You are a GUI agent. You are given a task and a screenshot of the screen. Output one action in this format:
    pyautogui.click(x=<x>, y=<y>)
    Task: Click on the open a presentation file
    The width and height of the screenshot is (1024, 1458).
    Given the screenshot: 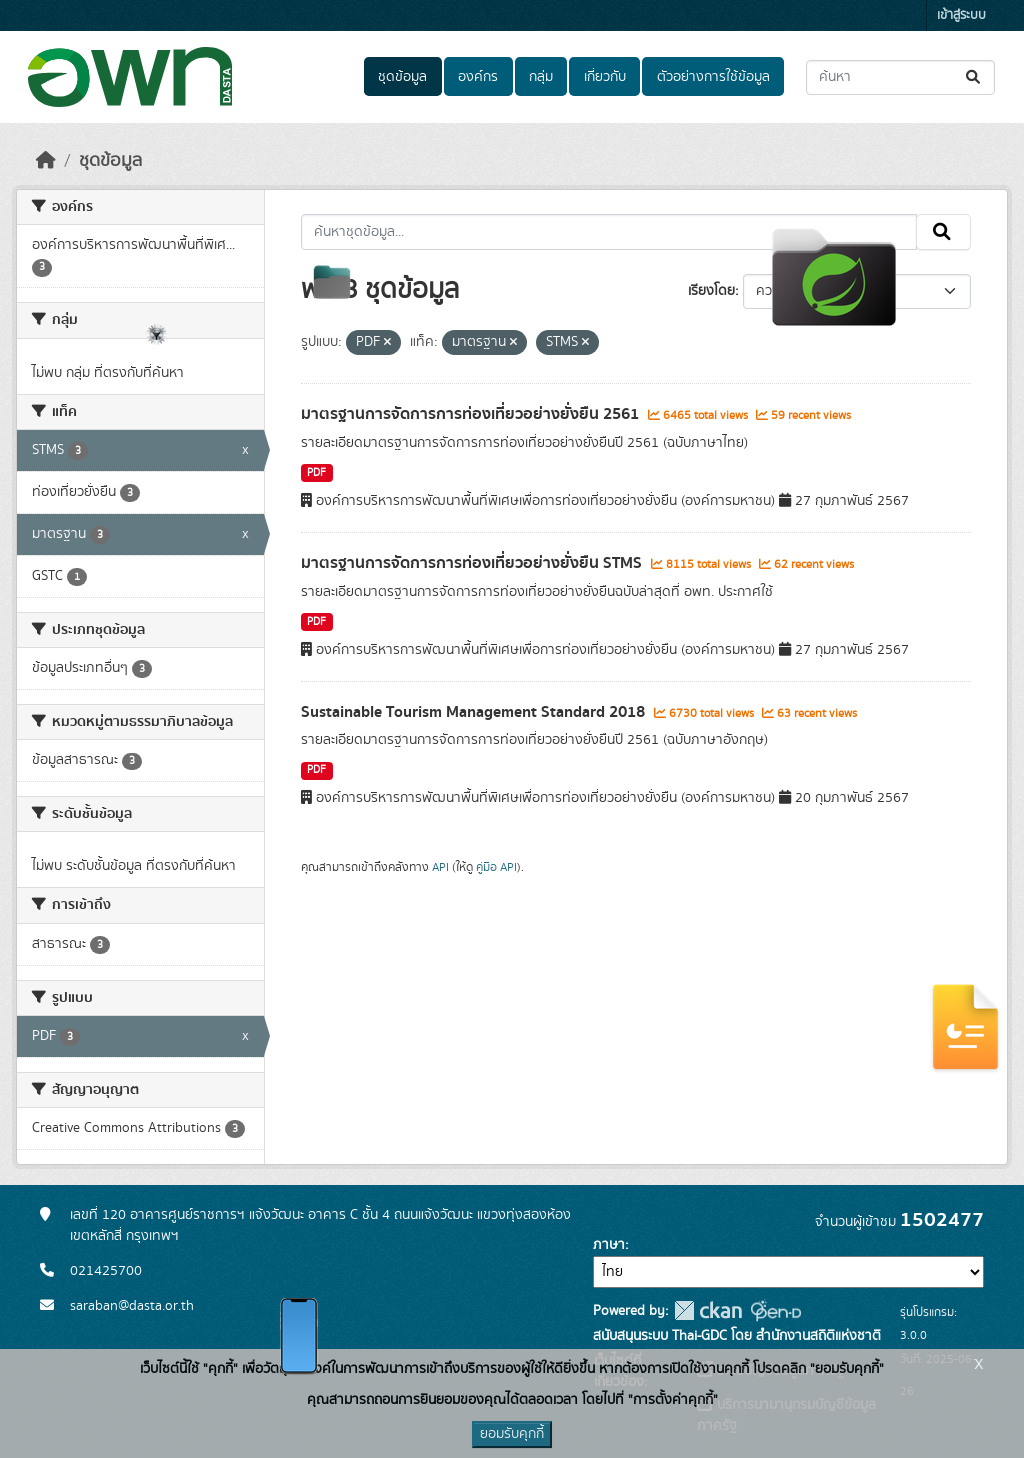 What is the action you would take?
    pyautogui.click(x=965, y=1028)
    